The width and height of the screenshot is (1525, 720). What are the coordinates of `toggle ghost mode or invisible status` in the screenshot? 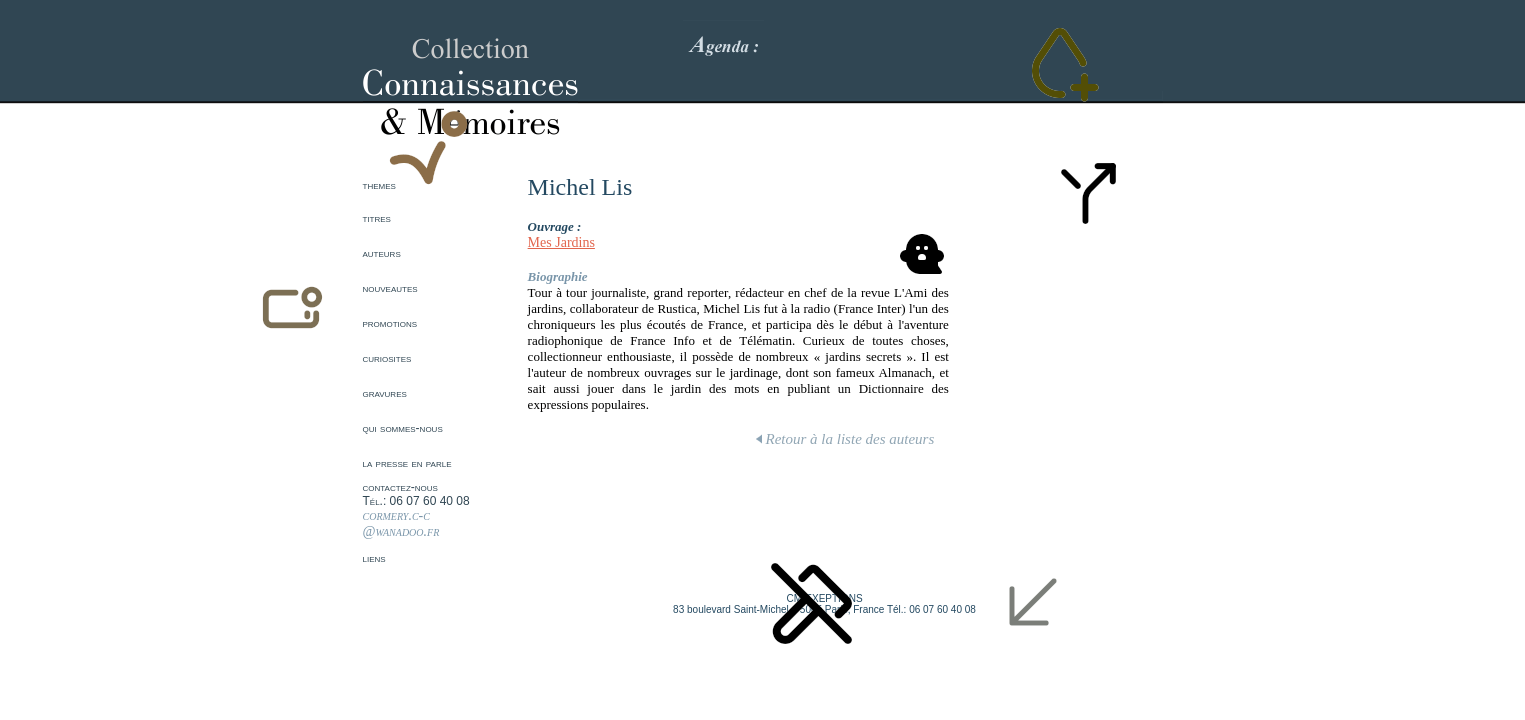 It's located at (922, 254).